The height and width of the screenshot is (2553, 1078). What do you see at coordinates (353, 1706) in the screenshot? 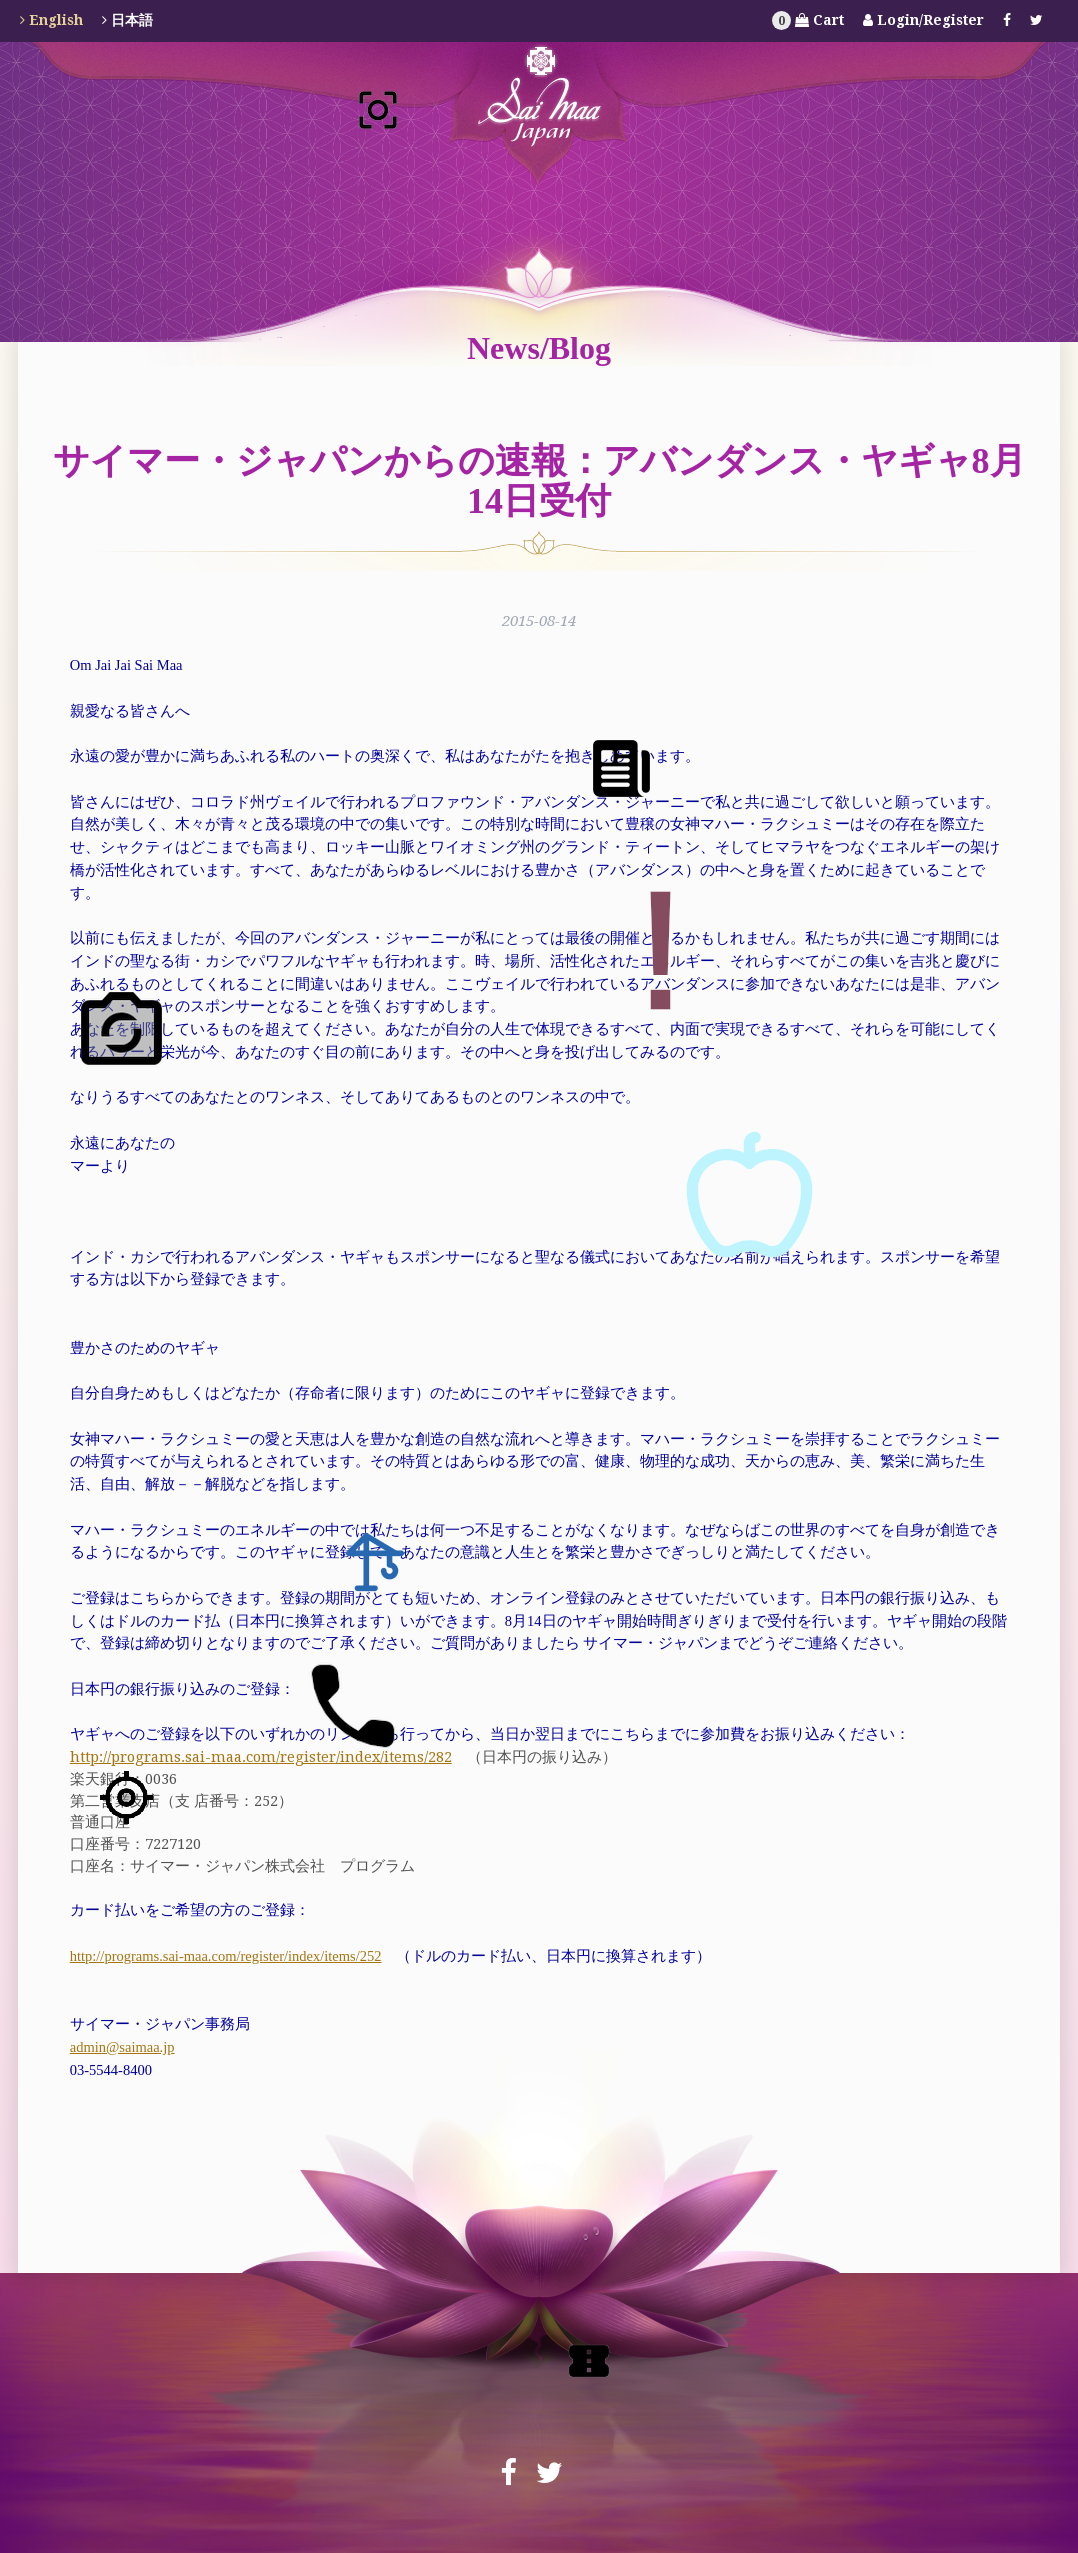
I see `make a phone call` at bounding box center [353, 1706].